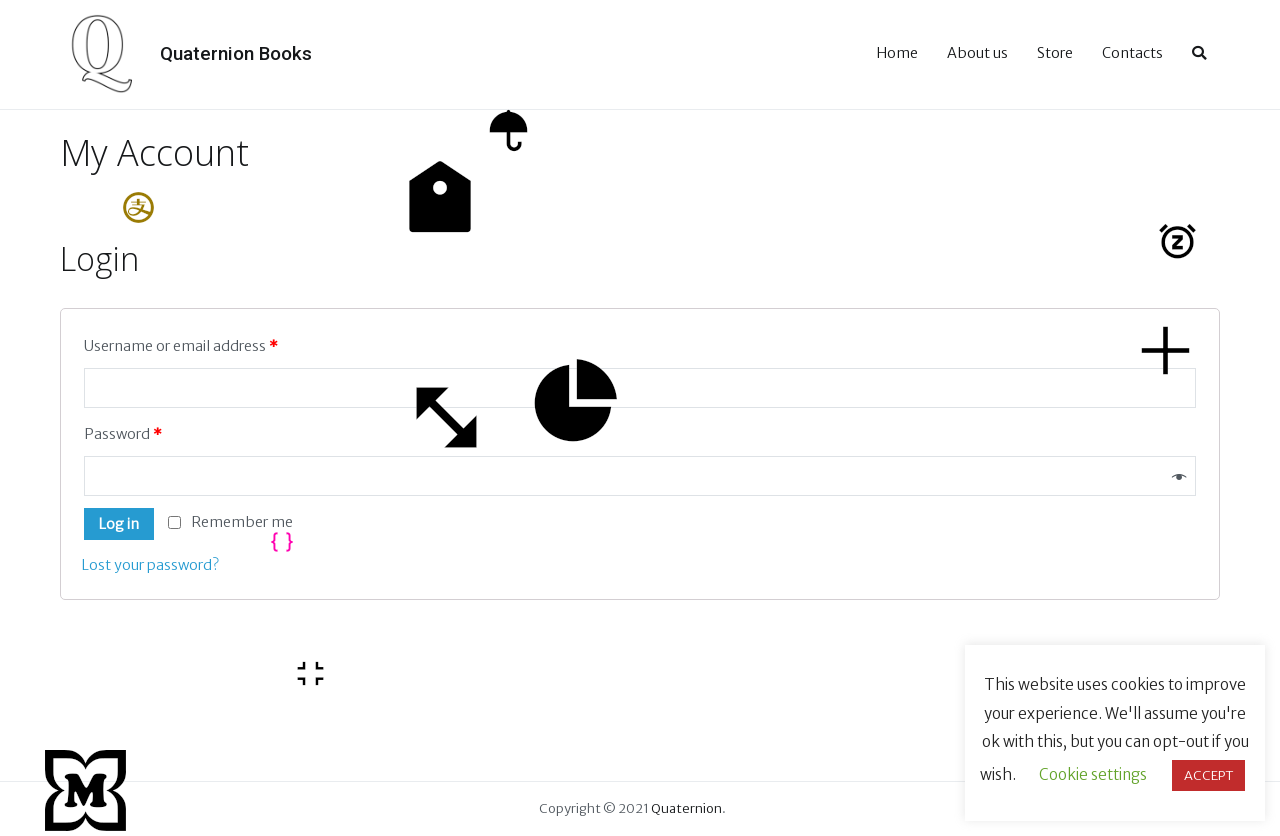 The height and width of the screenshot is (836, 1280). What do you see at coordinates (1177, 240) in the screenshot?
I see `snooze an active alarm` at bounding box center [1177, 240].